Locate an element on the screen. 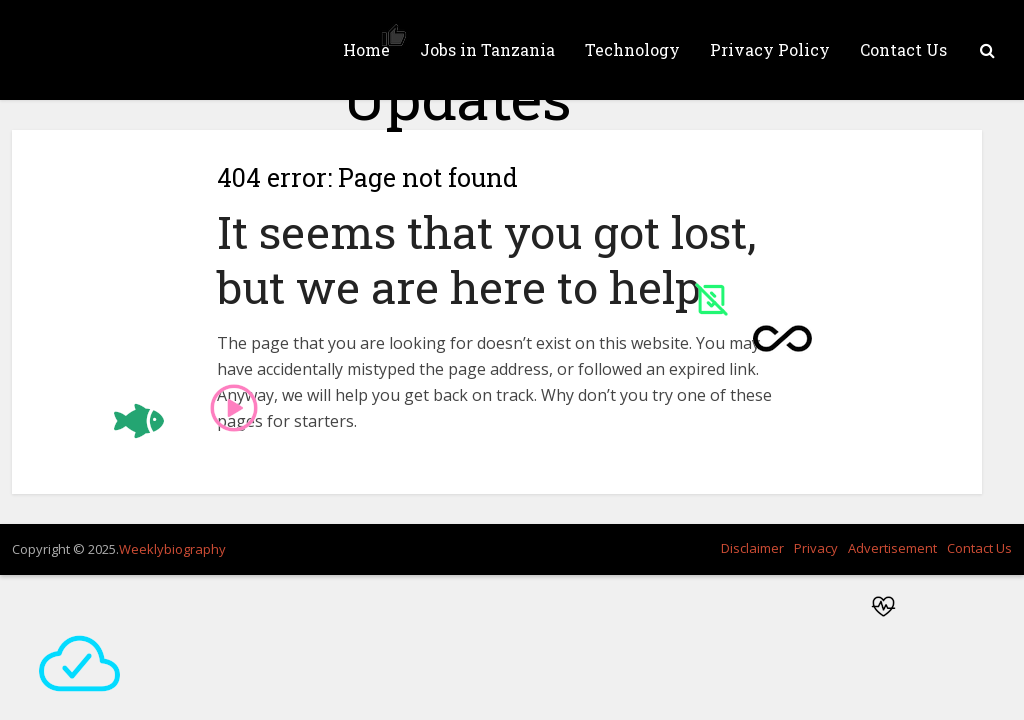  indicates unlimited or infinite option is located at coordinates (782, 338).